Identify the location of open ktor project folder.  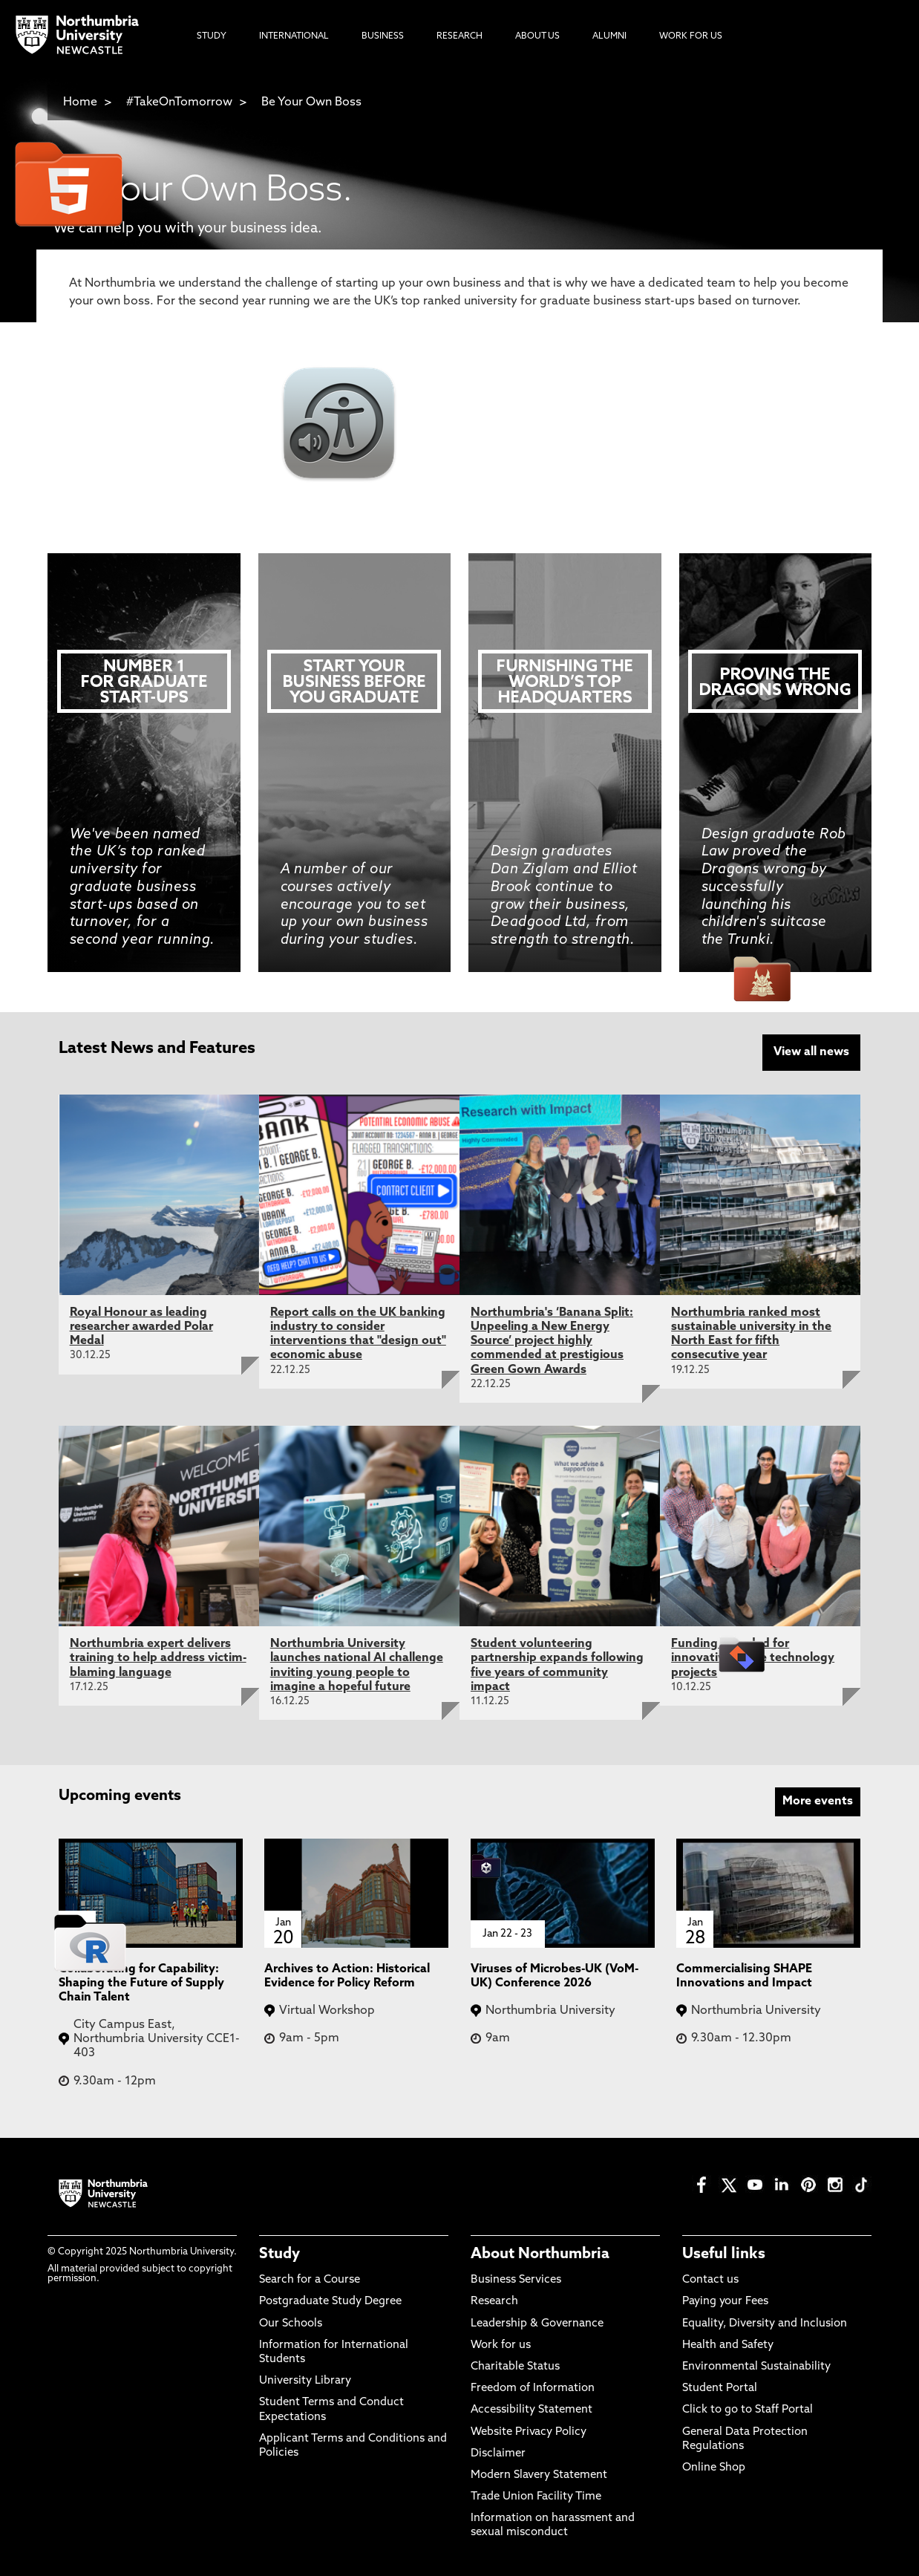
(742, 1655).